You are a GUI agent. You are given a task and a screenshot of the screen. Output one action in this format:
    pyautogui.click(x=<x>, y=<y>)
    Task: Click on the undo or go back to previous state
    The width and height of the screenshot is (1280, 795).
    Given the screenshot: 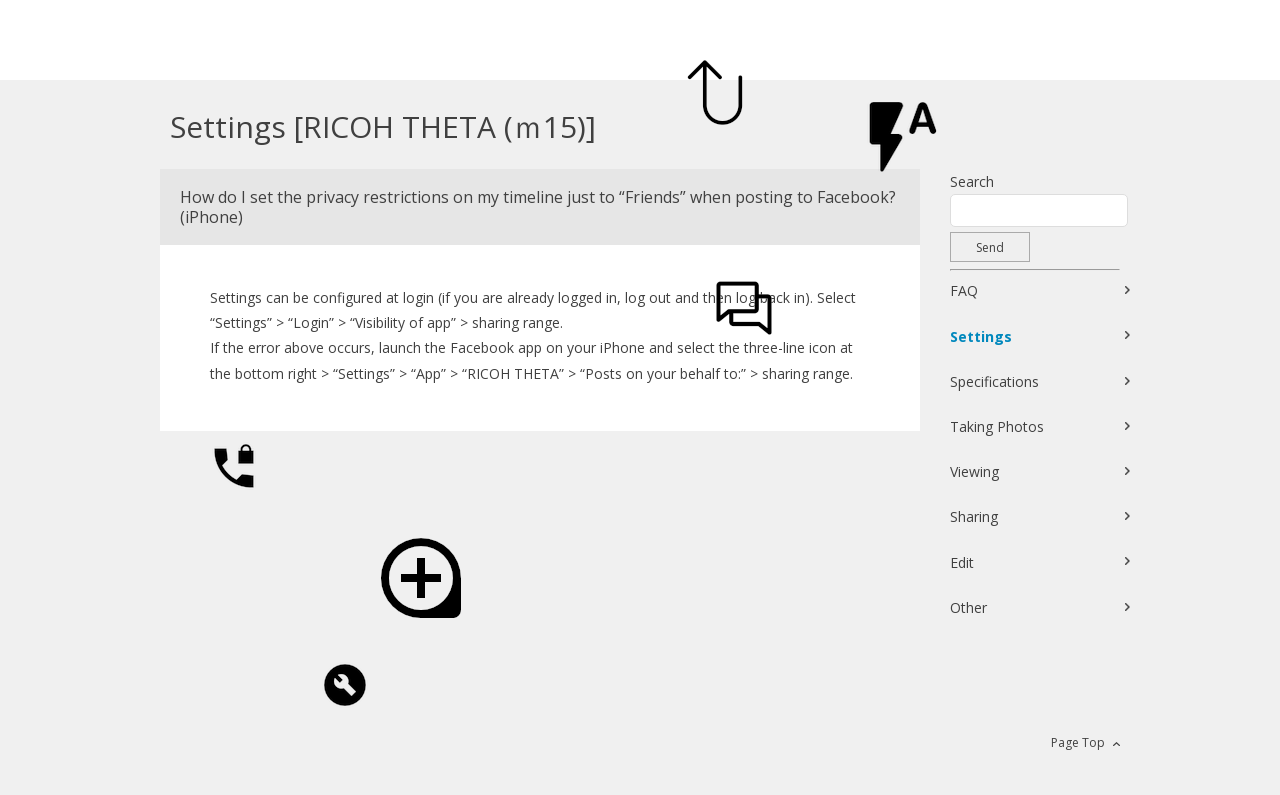 What is the action you would take?
    pyautogui.click(x=717, y=92)
    